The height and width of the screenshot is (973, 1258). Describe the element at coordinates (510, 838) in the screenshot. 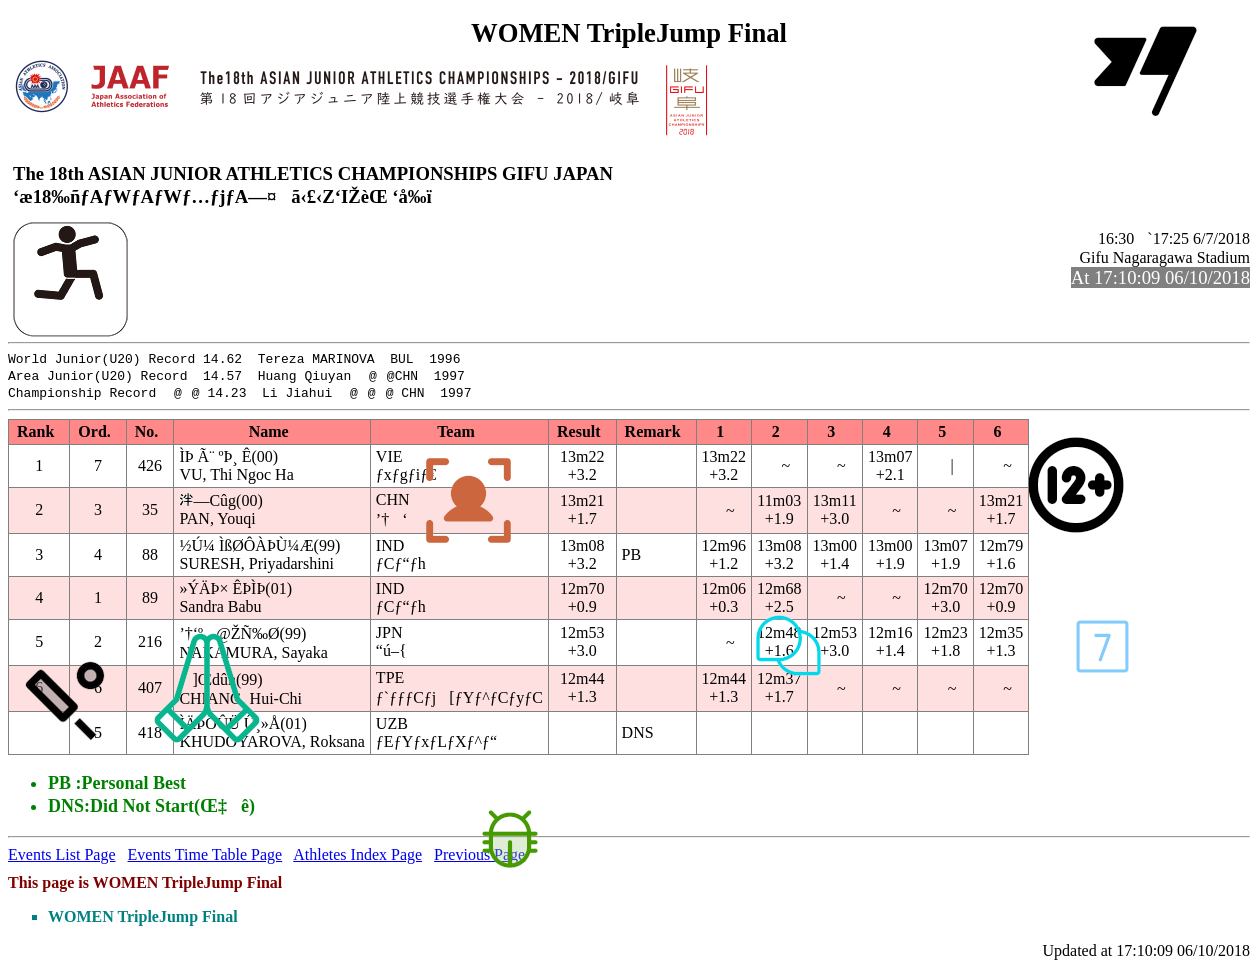

I see `report a bug or issue` at that location.